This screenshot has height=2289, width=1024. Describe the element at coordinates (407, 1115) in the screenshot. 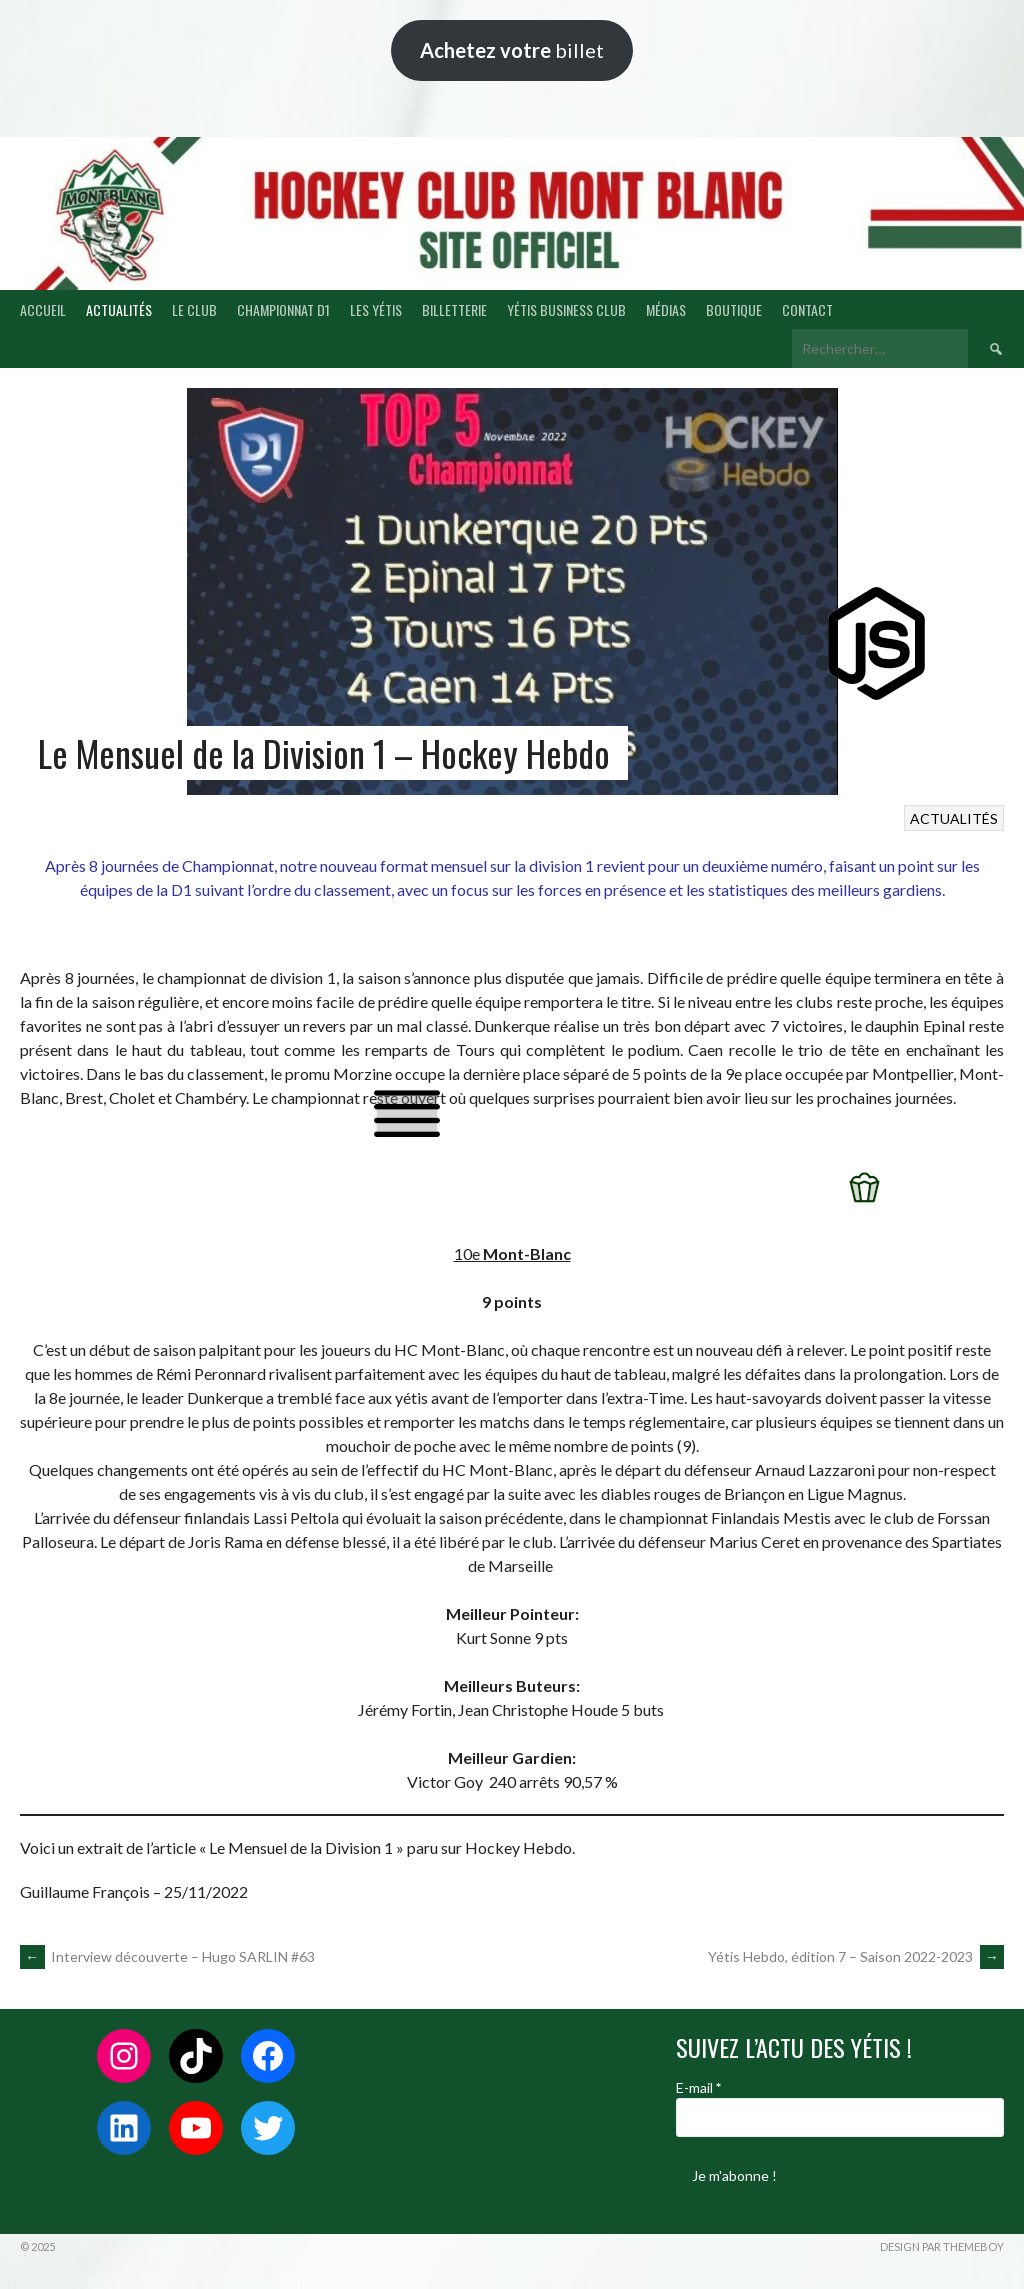

I see `justify text alignment` at that location.